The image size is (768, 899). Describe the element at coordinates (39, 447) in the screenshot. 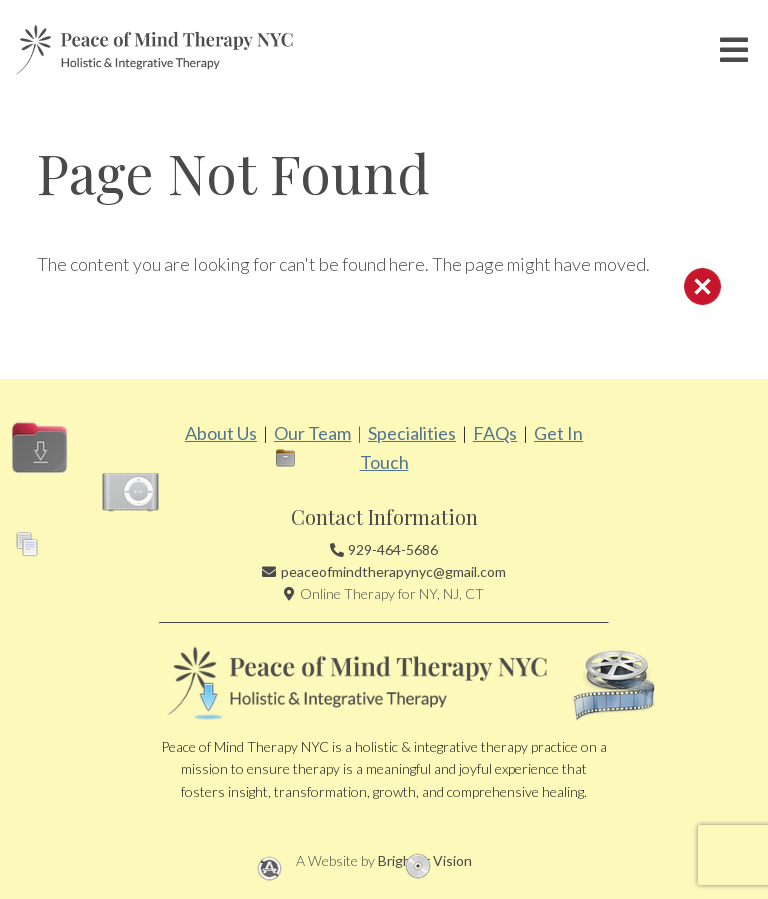

I see `open your downloads folder` at that location.